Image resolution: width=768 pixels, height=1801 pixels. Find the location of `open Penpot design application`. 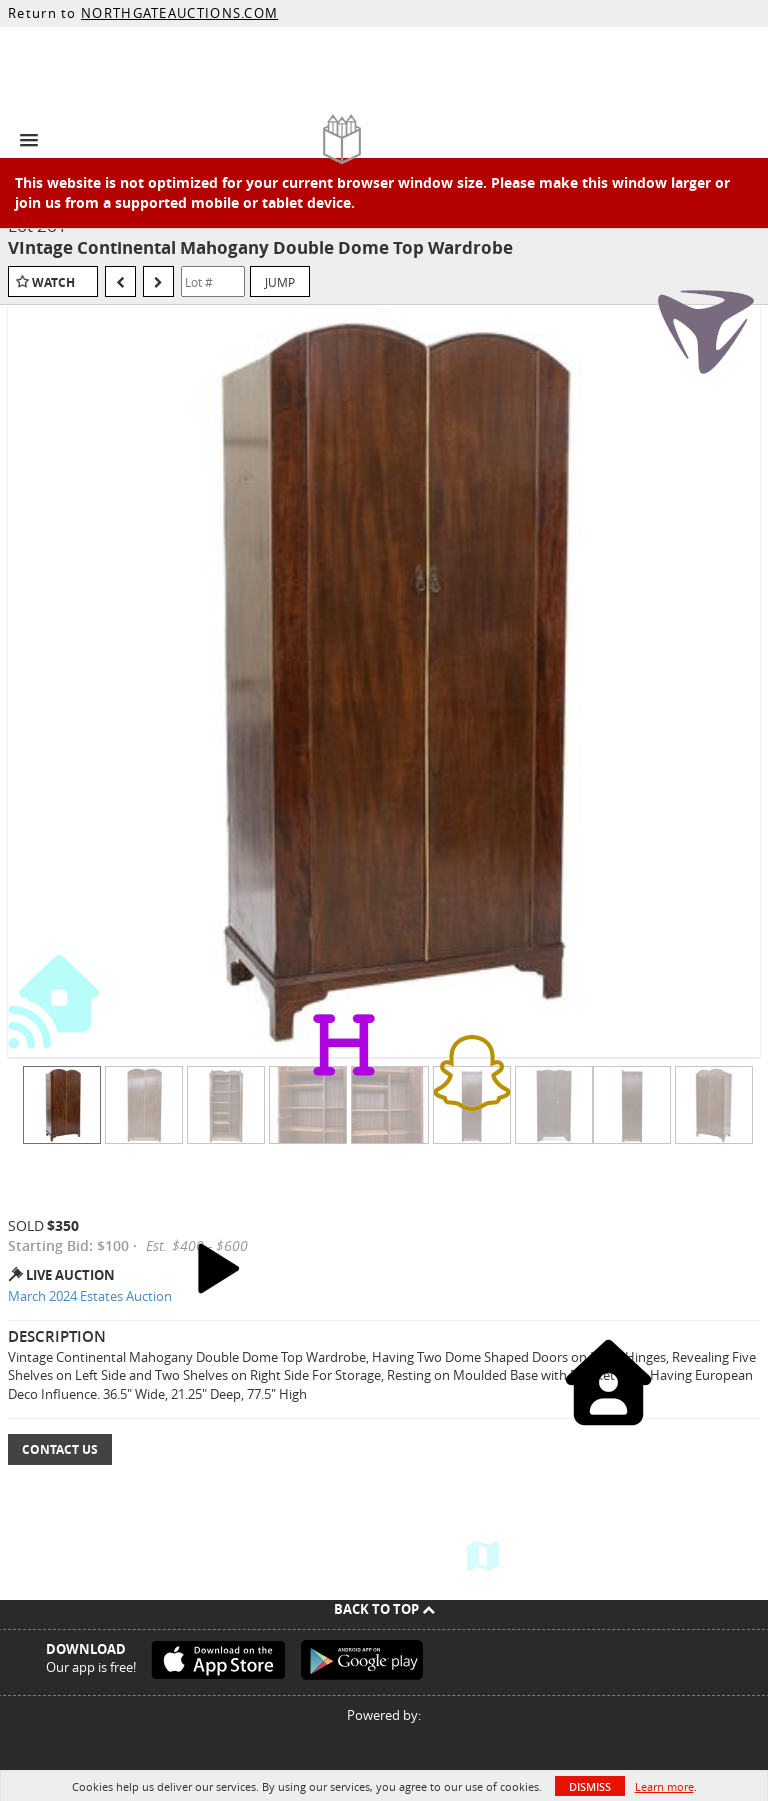

open Penpot design application is located at coordinates (342, 139).